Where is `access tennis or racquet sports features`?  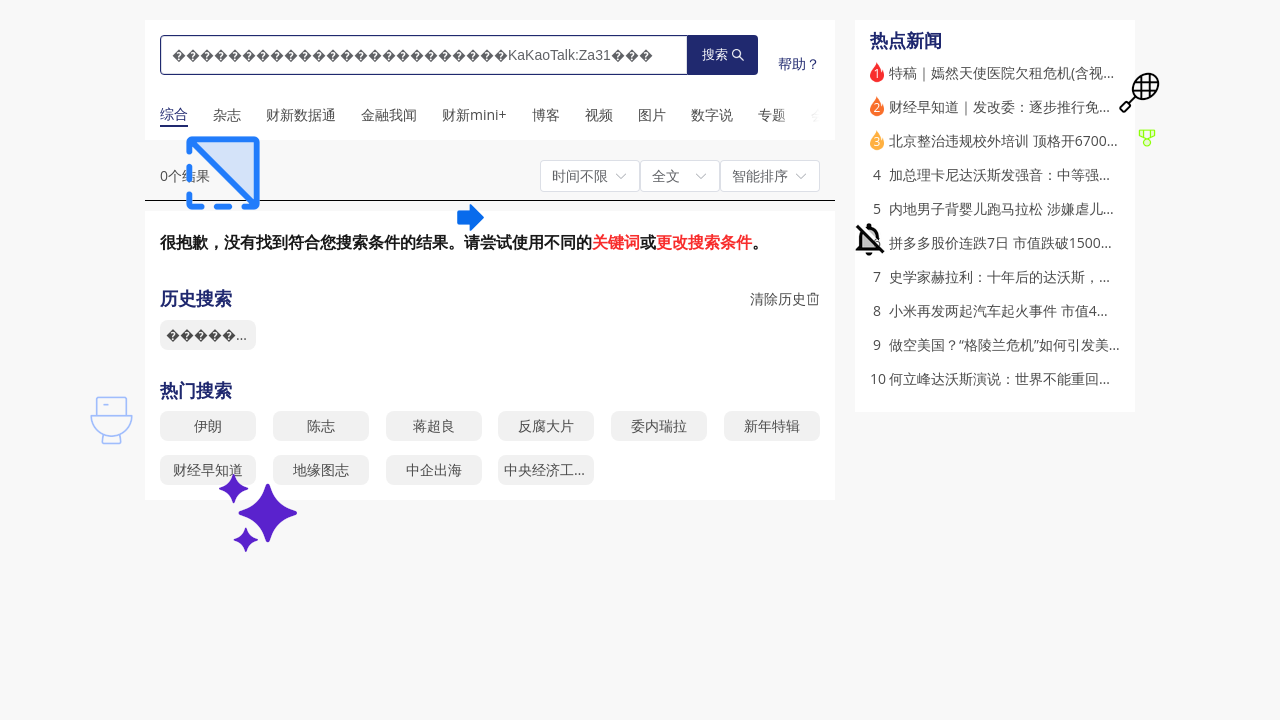 access tennis or racquet sports features is located at coordinates (1138, 93).